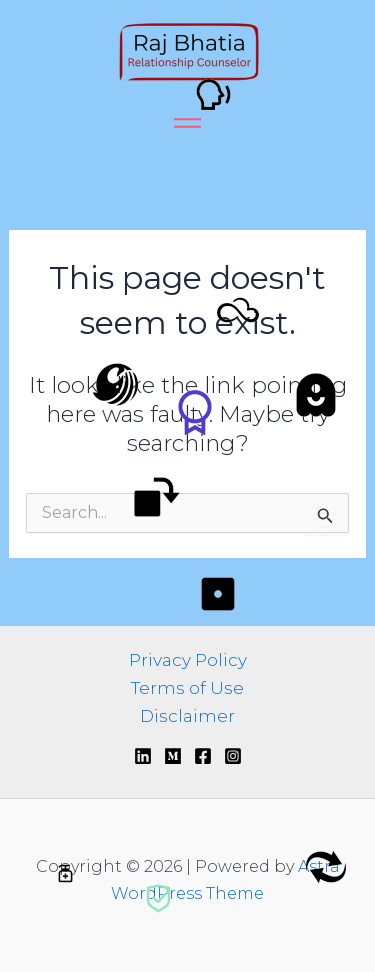  I want to click on view achievements or awards, so click(195, 413).